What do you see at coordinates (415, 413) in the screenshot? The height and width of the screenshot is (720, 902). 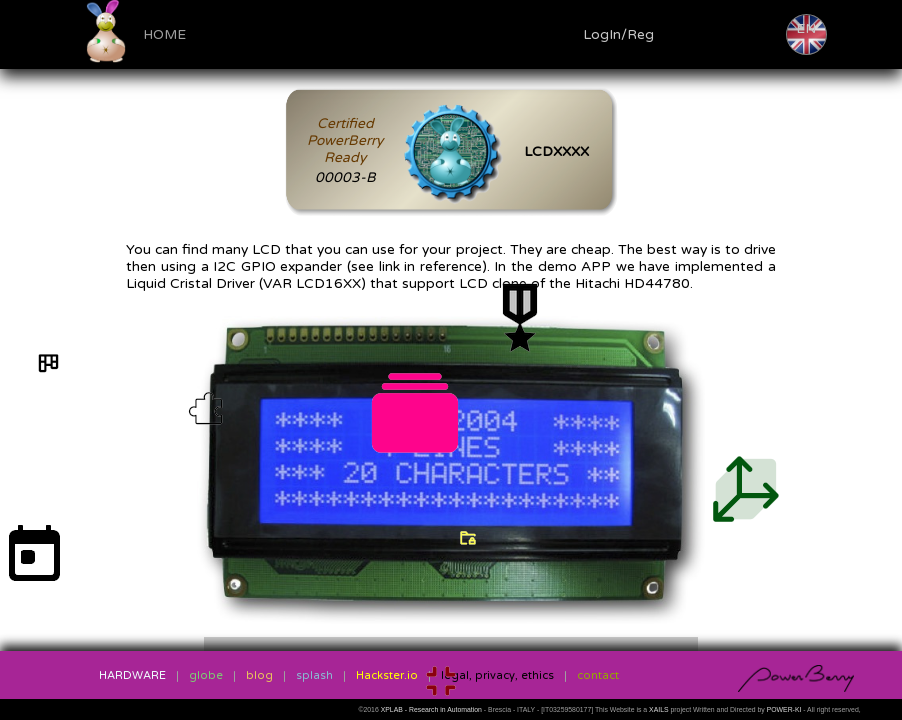 I see `view photo albums` at bounding box center [415, 413].